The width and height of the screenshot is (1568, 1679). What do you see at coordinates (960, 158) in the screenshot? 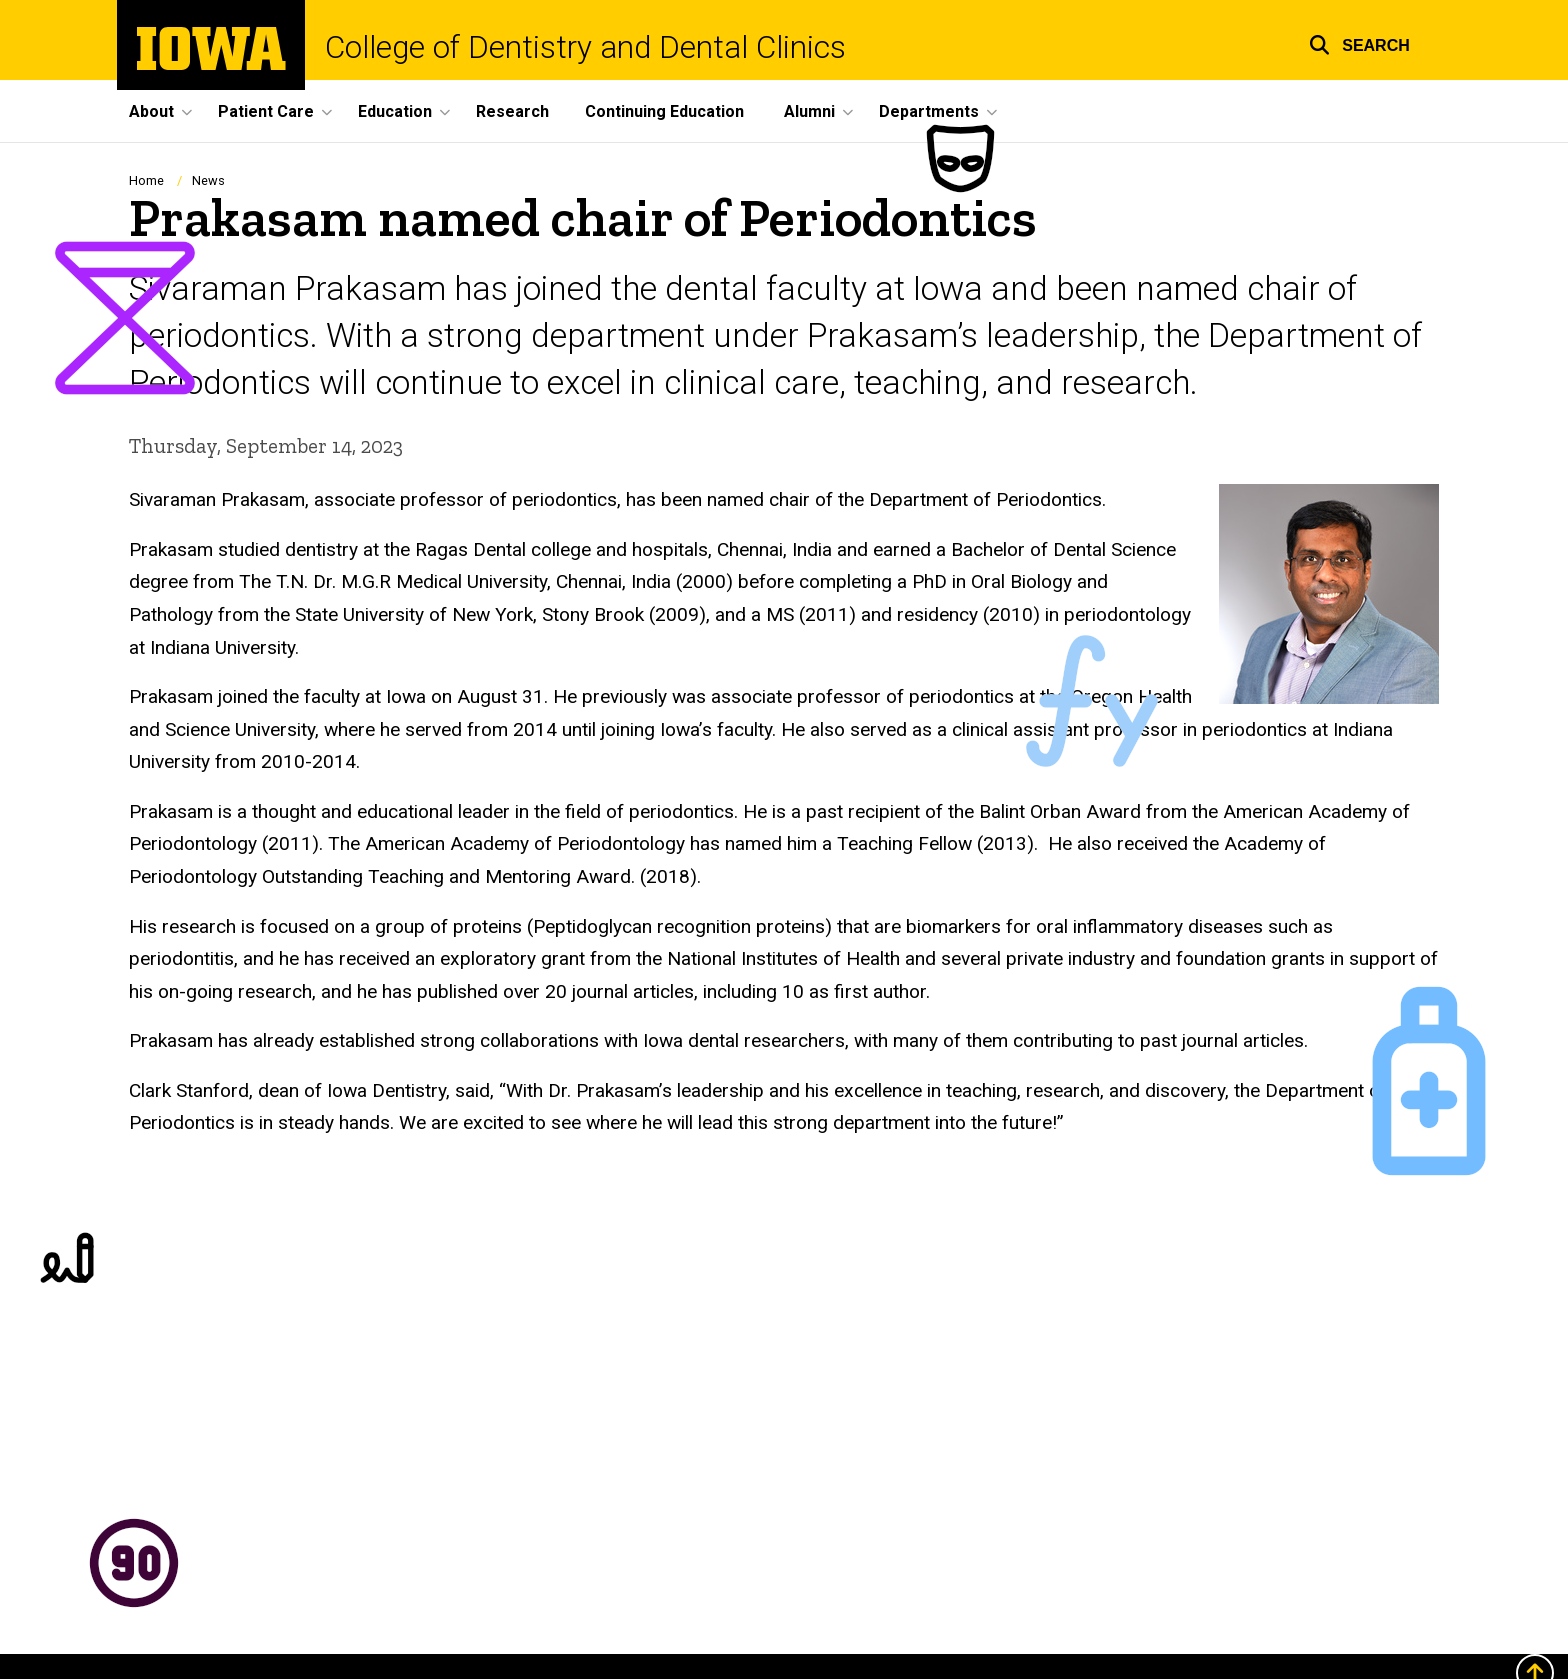
I see `open the Grindr app` at bounding box center [960, 158].